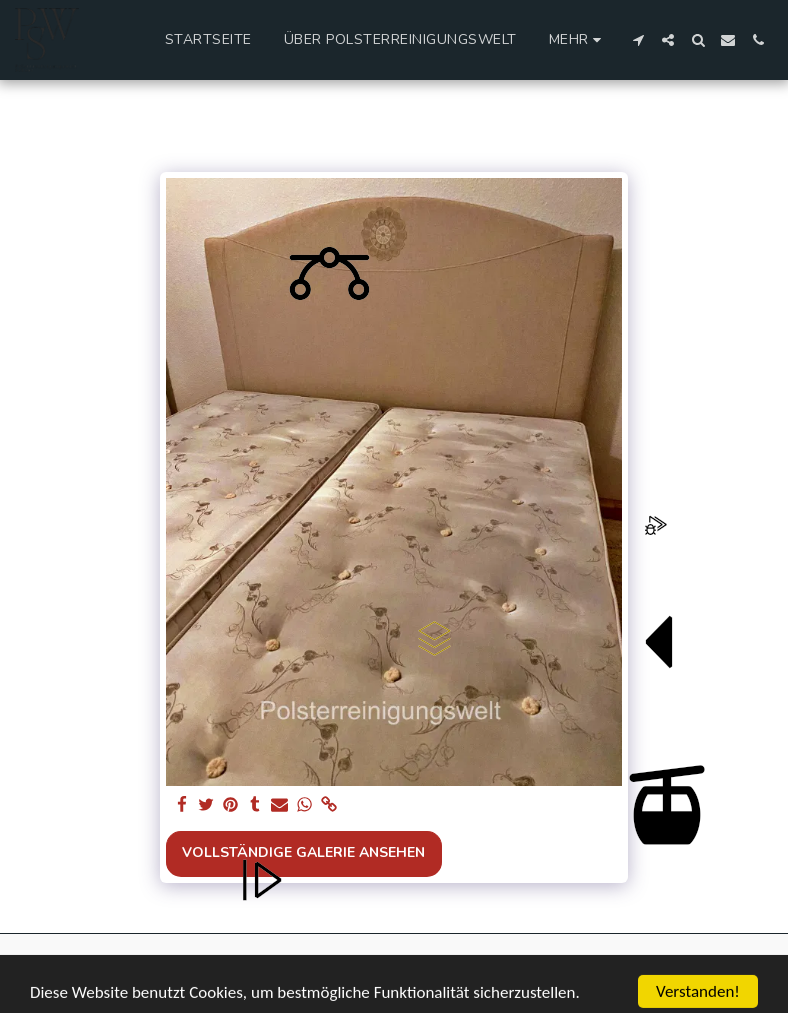 The image size is (788, 1013). Describe the element at coordinates (667, 807) in the screenshot. I see `access ski lift or cable car information` at that location.